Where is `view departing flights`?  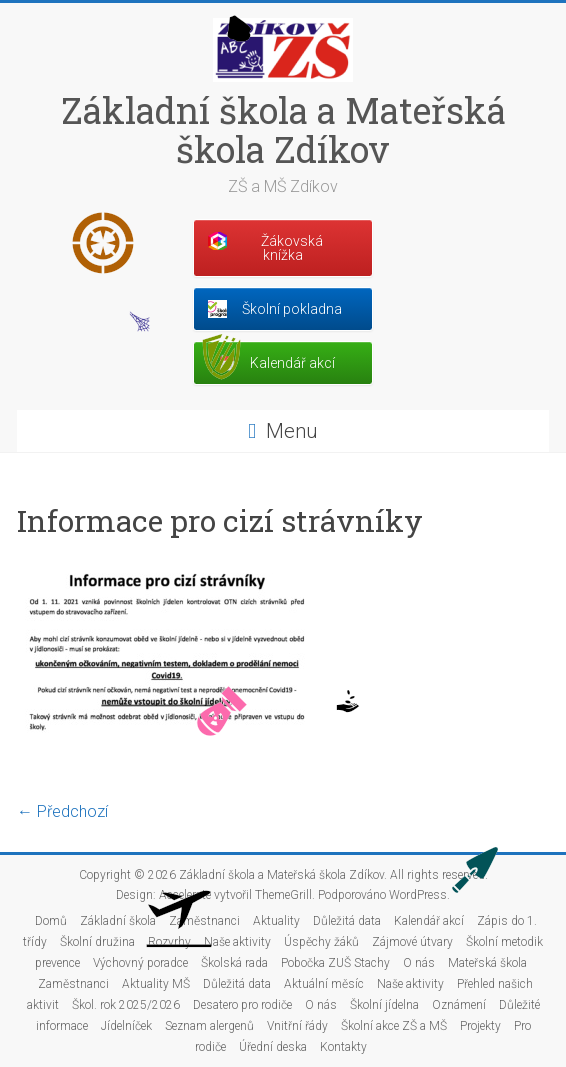 view departing flights is located at coordinates (179, 918).